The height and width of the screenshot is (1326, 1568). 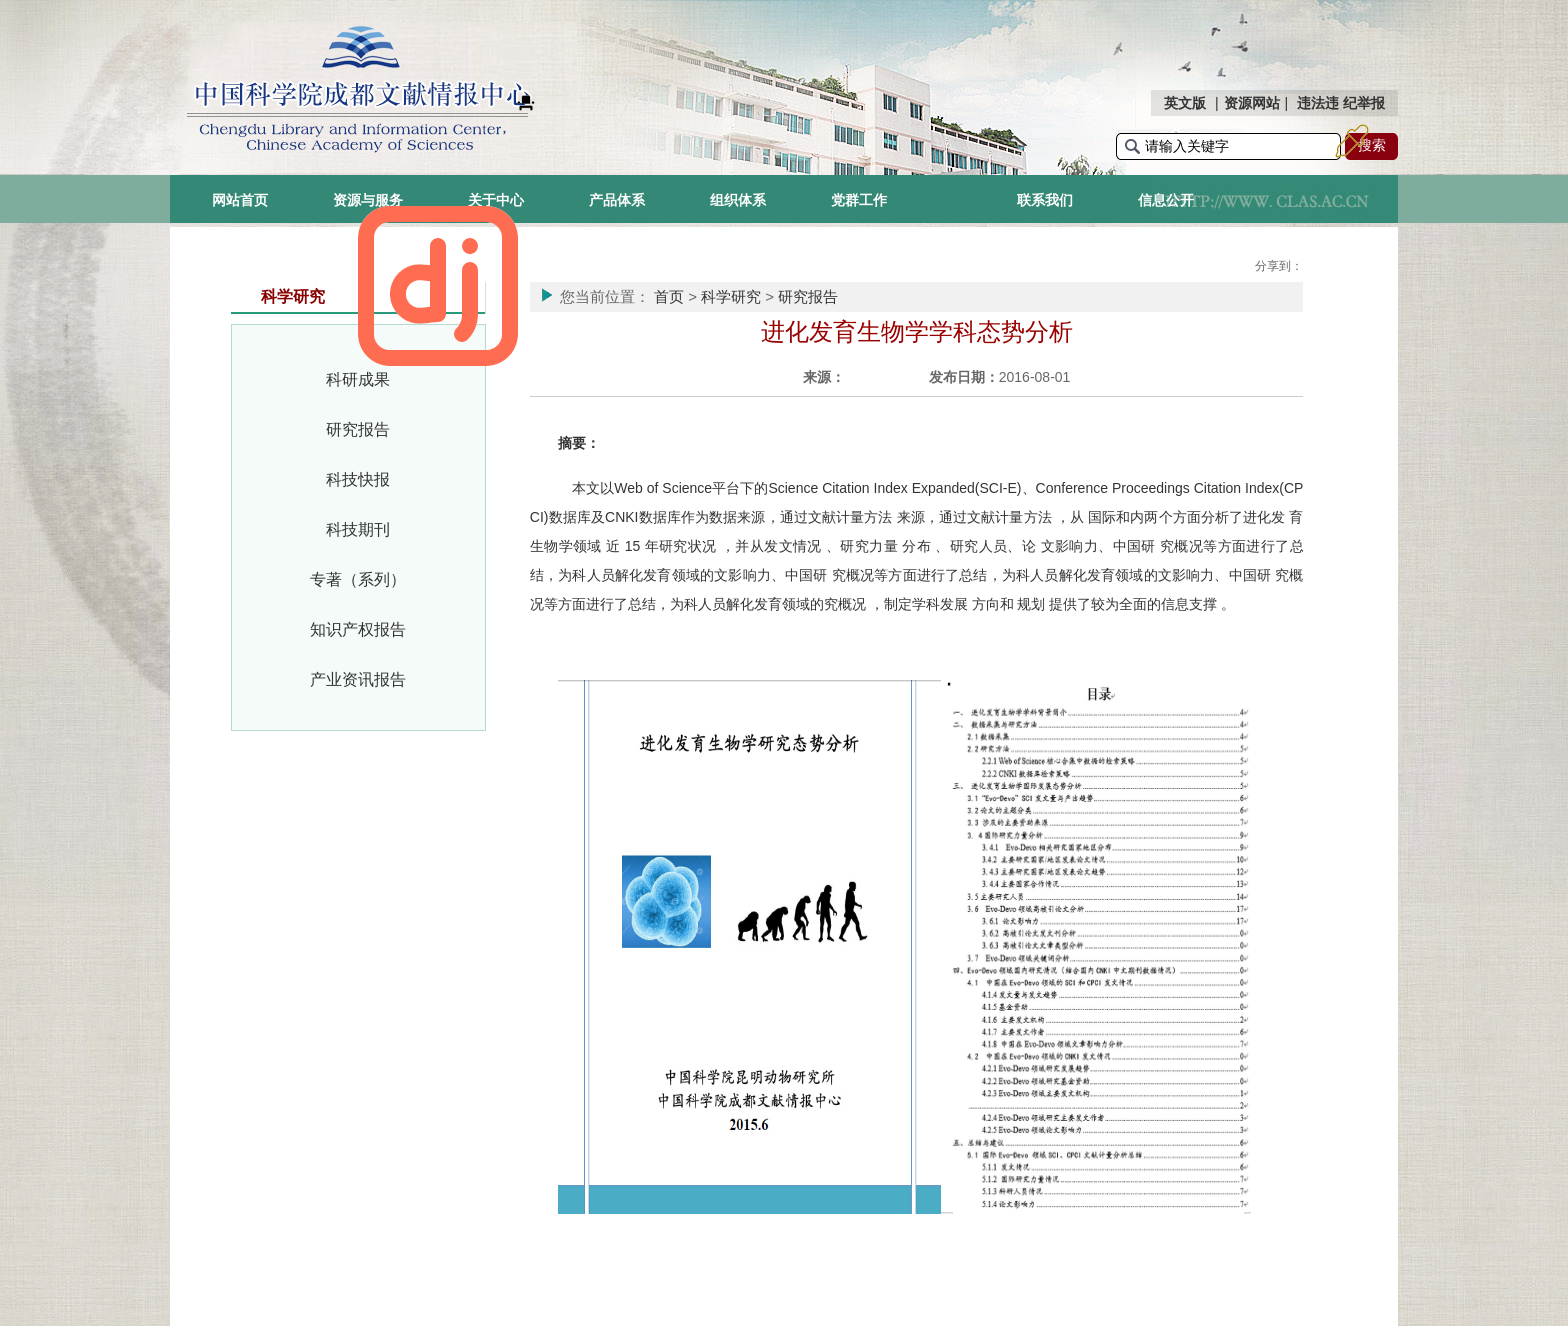 I want to click on reserve a seat for an event, so click(x=526, y=103).